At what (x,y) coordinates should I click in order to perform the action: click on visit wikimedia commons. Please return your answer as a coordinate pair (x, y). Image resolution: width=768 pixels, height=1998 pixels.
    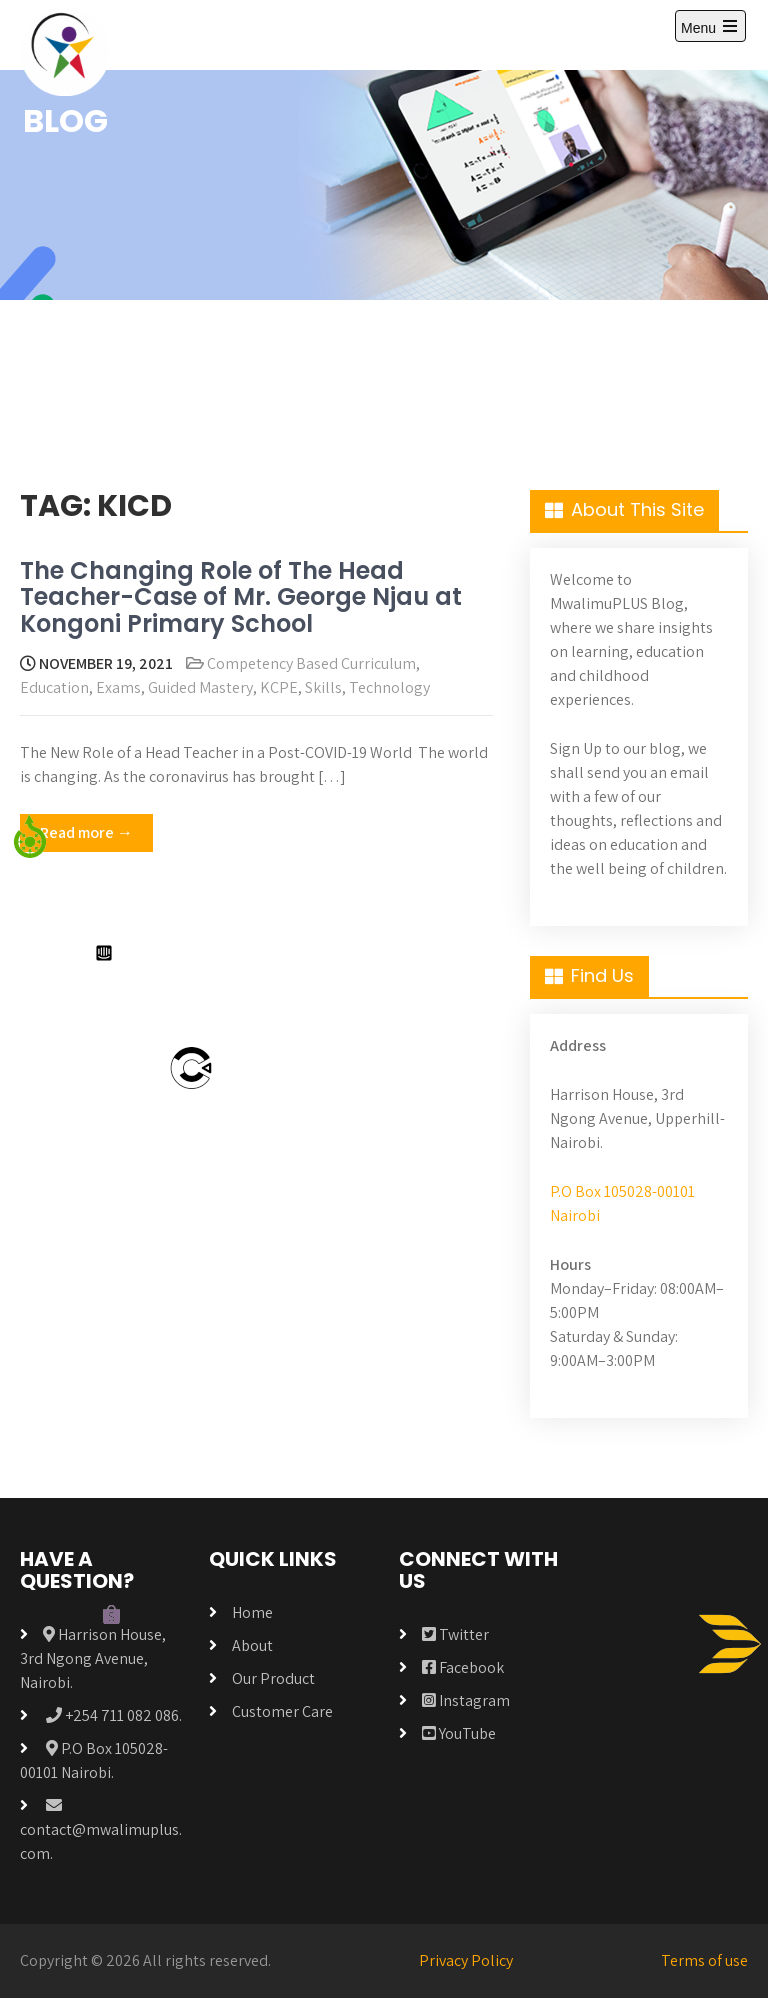
    Looking at the image, I should click on (30, 836).